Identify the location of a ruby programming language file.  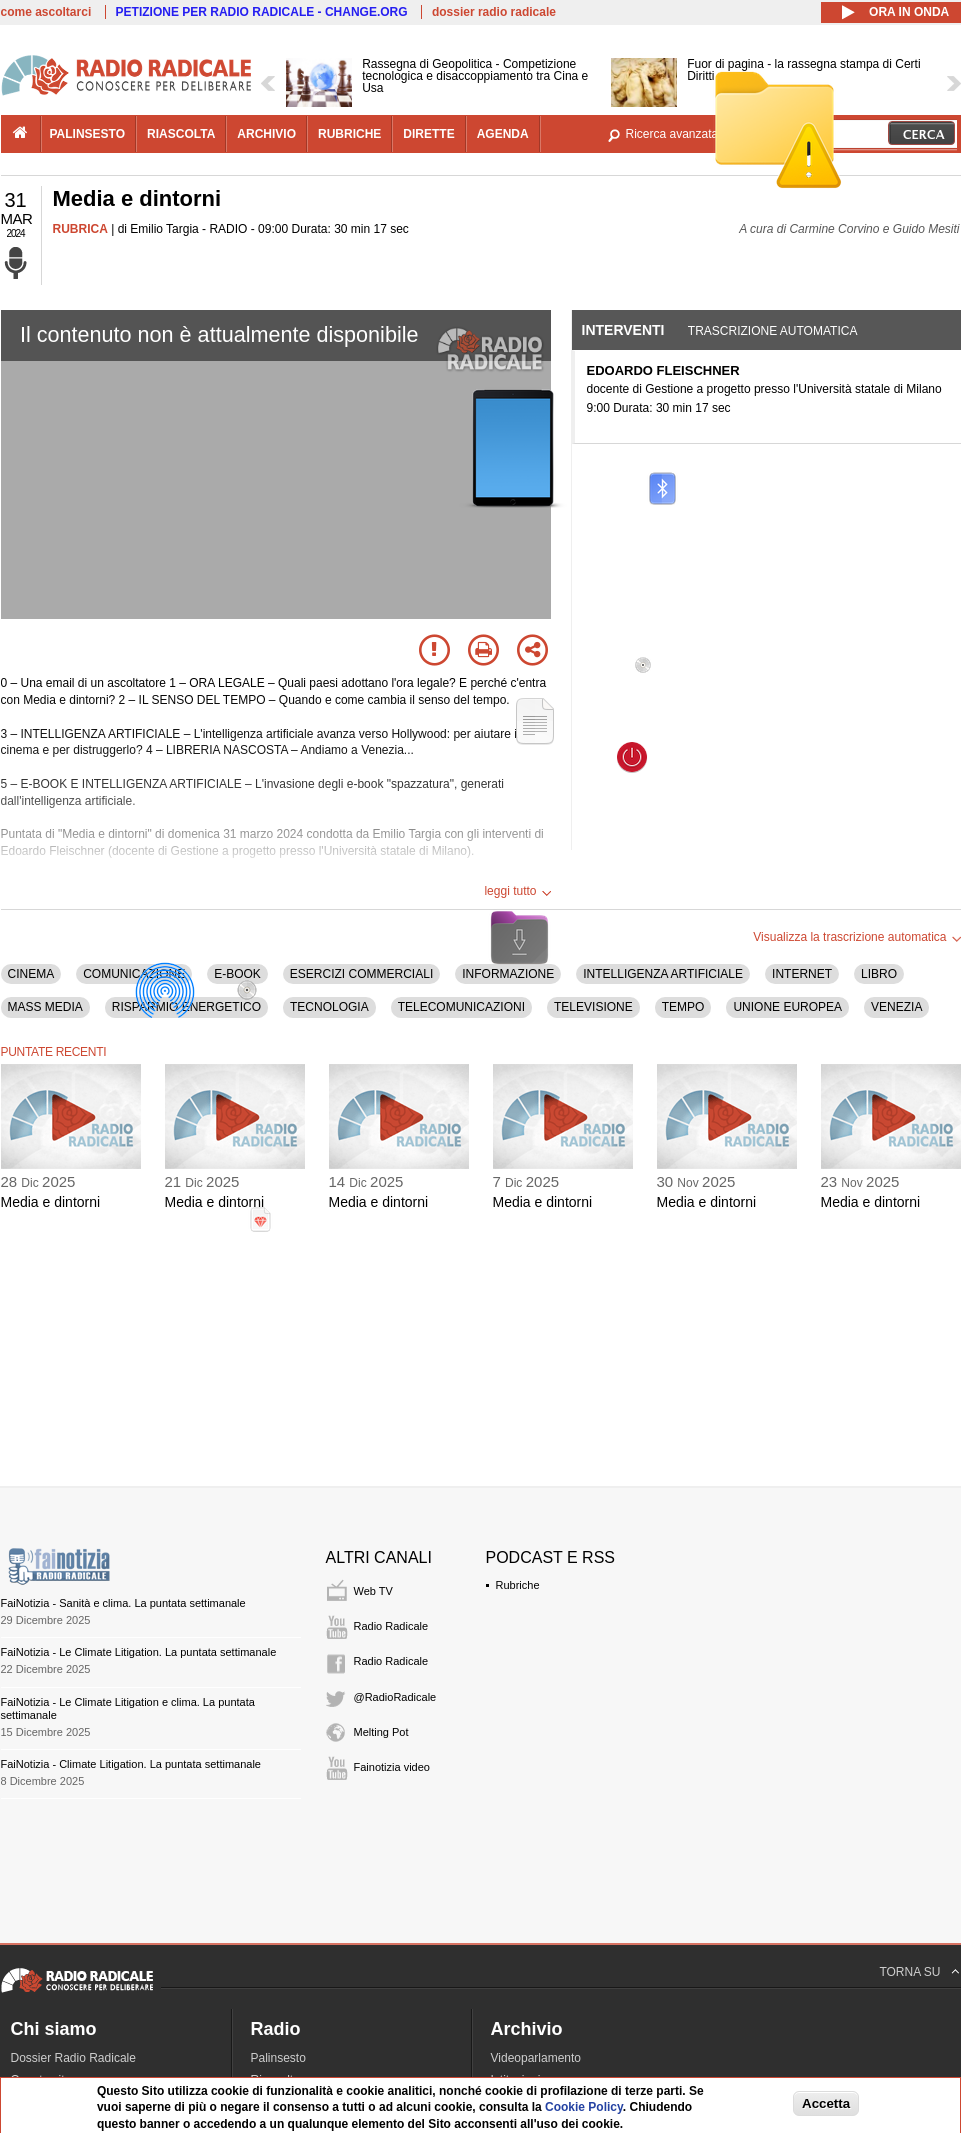
(260, 1219).